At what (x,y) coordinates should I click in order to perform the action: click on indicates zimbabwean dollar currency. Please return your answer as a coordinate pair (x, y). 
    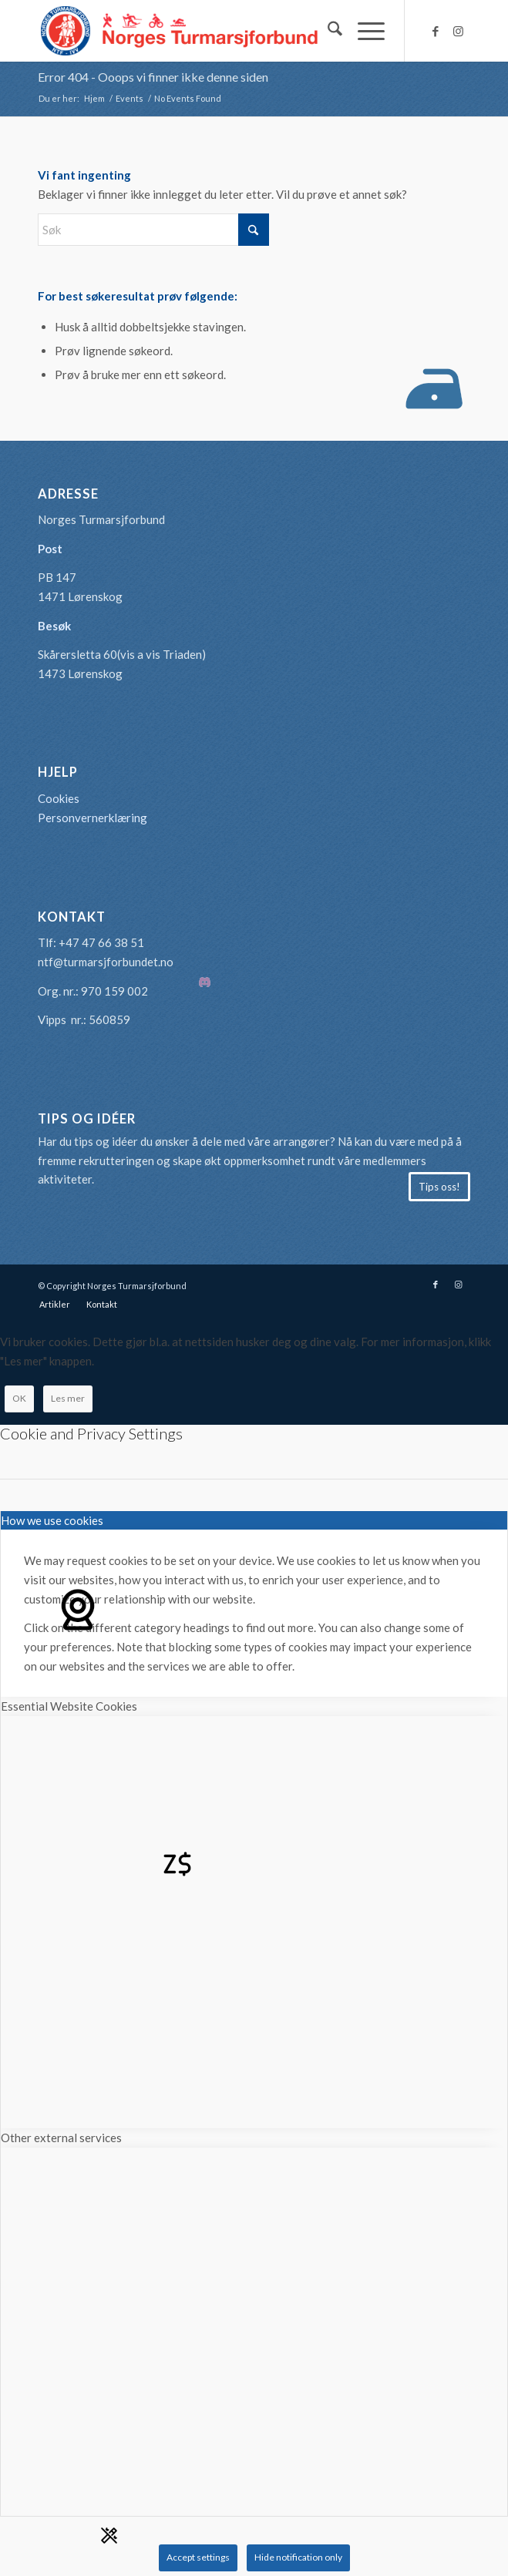
    Looking at the image, I should click on (177, 1864).